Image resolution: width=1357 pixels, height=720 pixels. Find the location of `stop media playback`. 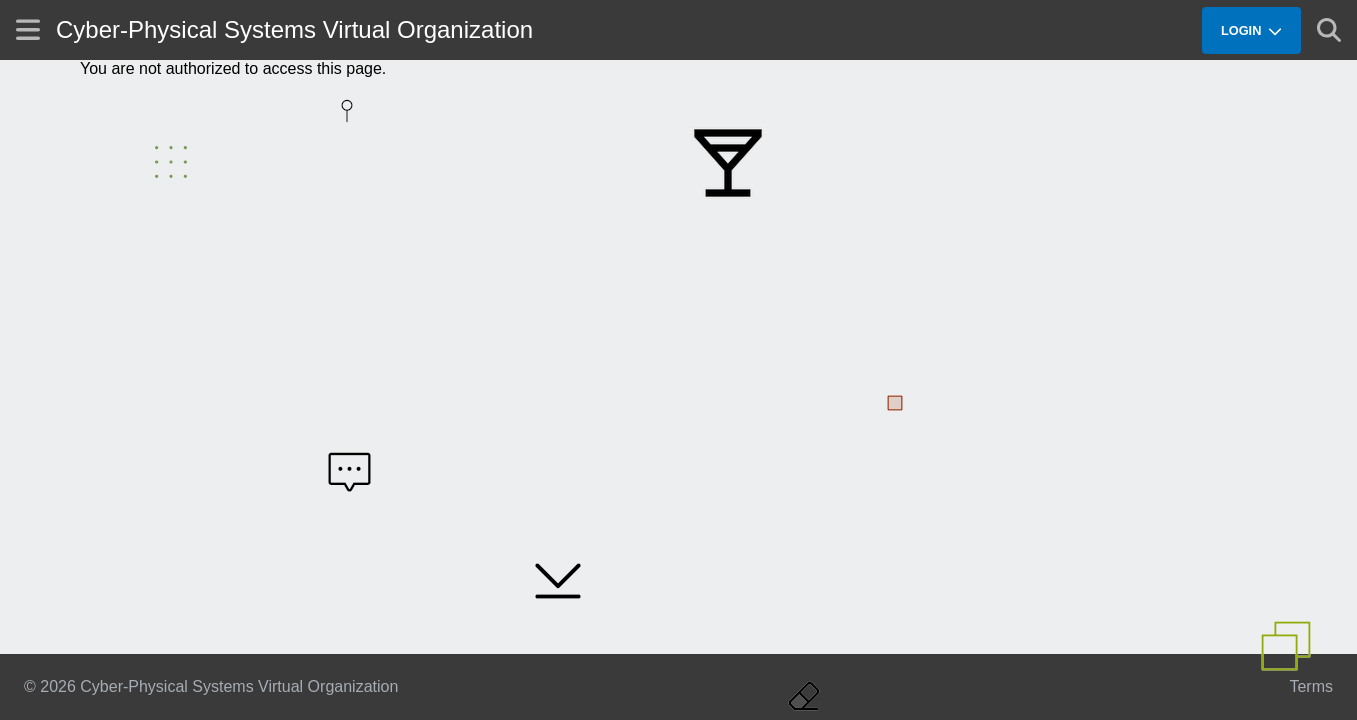

stop media playback is located at coordinates (895, 403).